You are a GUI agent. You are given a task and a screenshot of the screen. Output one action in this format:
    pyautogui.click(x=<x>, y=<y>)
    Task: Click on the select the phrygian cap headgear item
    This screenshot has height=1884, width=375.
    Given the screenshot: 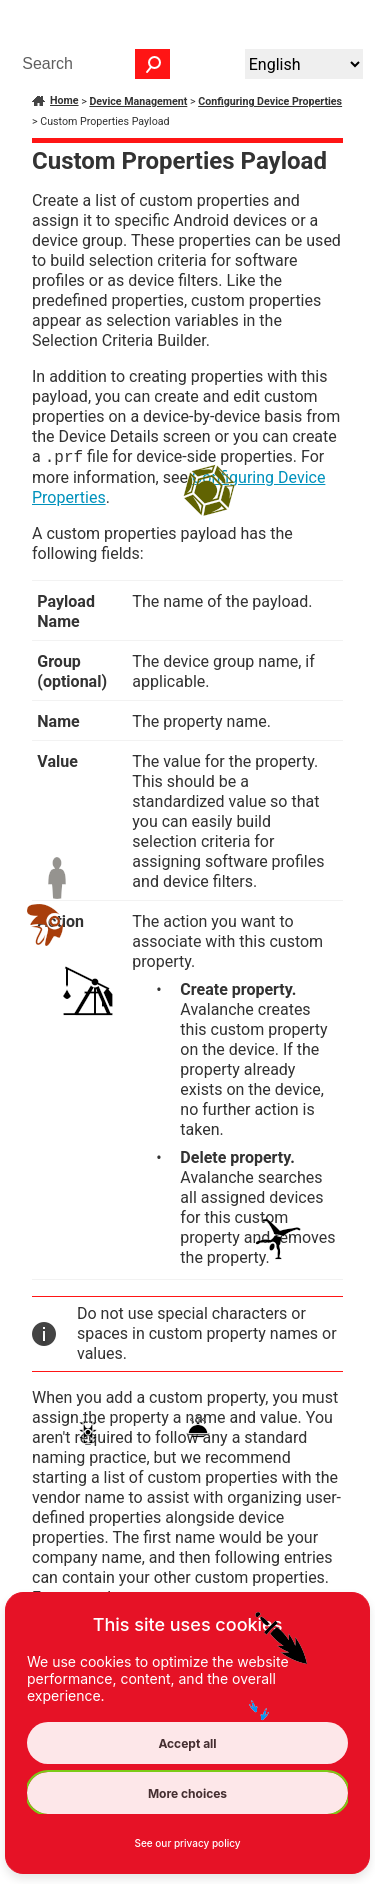 What is the action you would take?
    pyautogui.click(x=45, y=925)
    